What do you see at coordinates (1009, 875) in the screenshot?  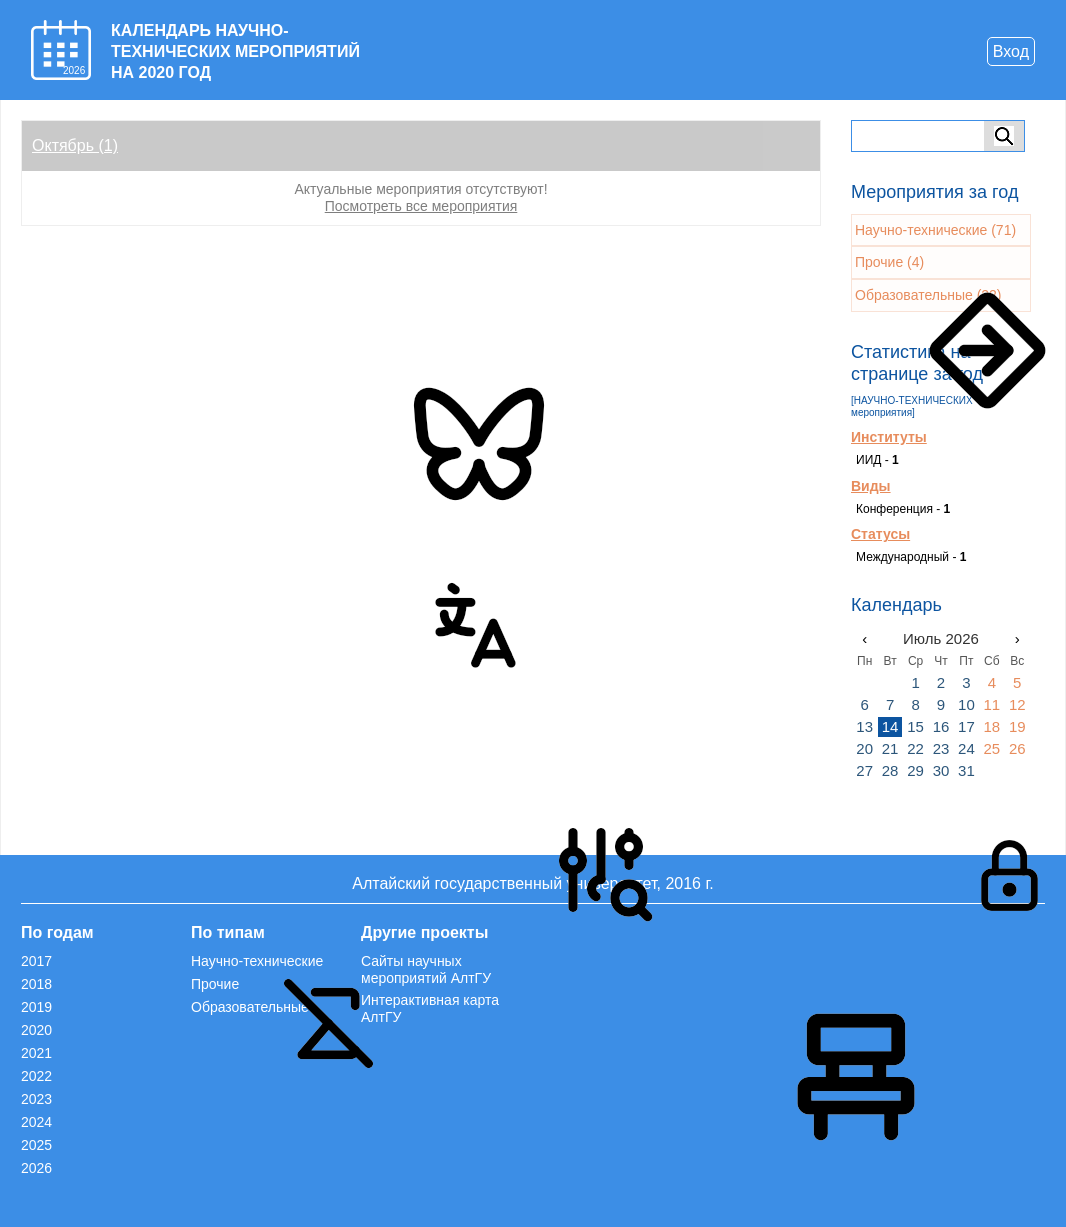 I see `lock or secure this item` at bounding box center [1009, 875].